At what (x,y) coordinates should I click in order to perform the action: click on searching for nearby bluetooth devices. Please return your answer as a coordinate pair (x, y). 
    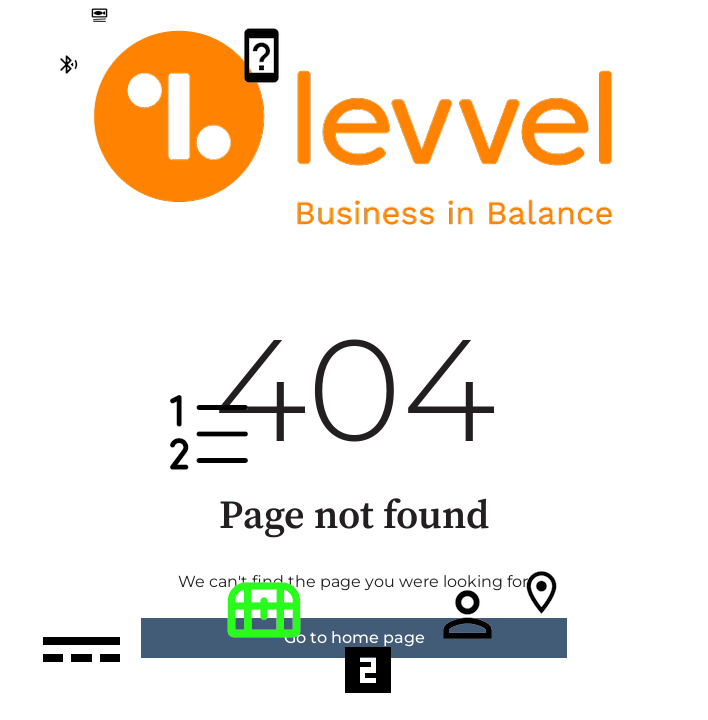
    Looking at the image, I should click on (68, 64).